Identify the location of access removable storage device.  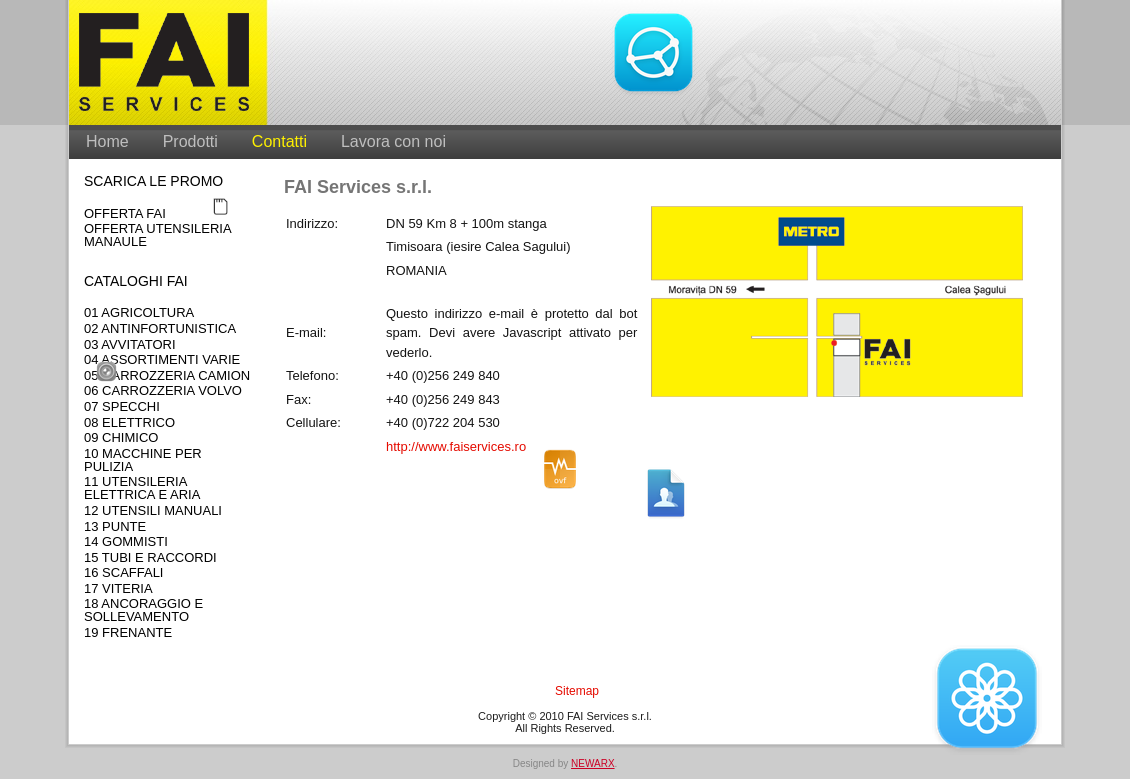
(220, 206).